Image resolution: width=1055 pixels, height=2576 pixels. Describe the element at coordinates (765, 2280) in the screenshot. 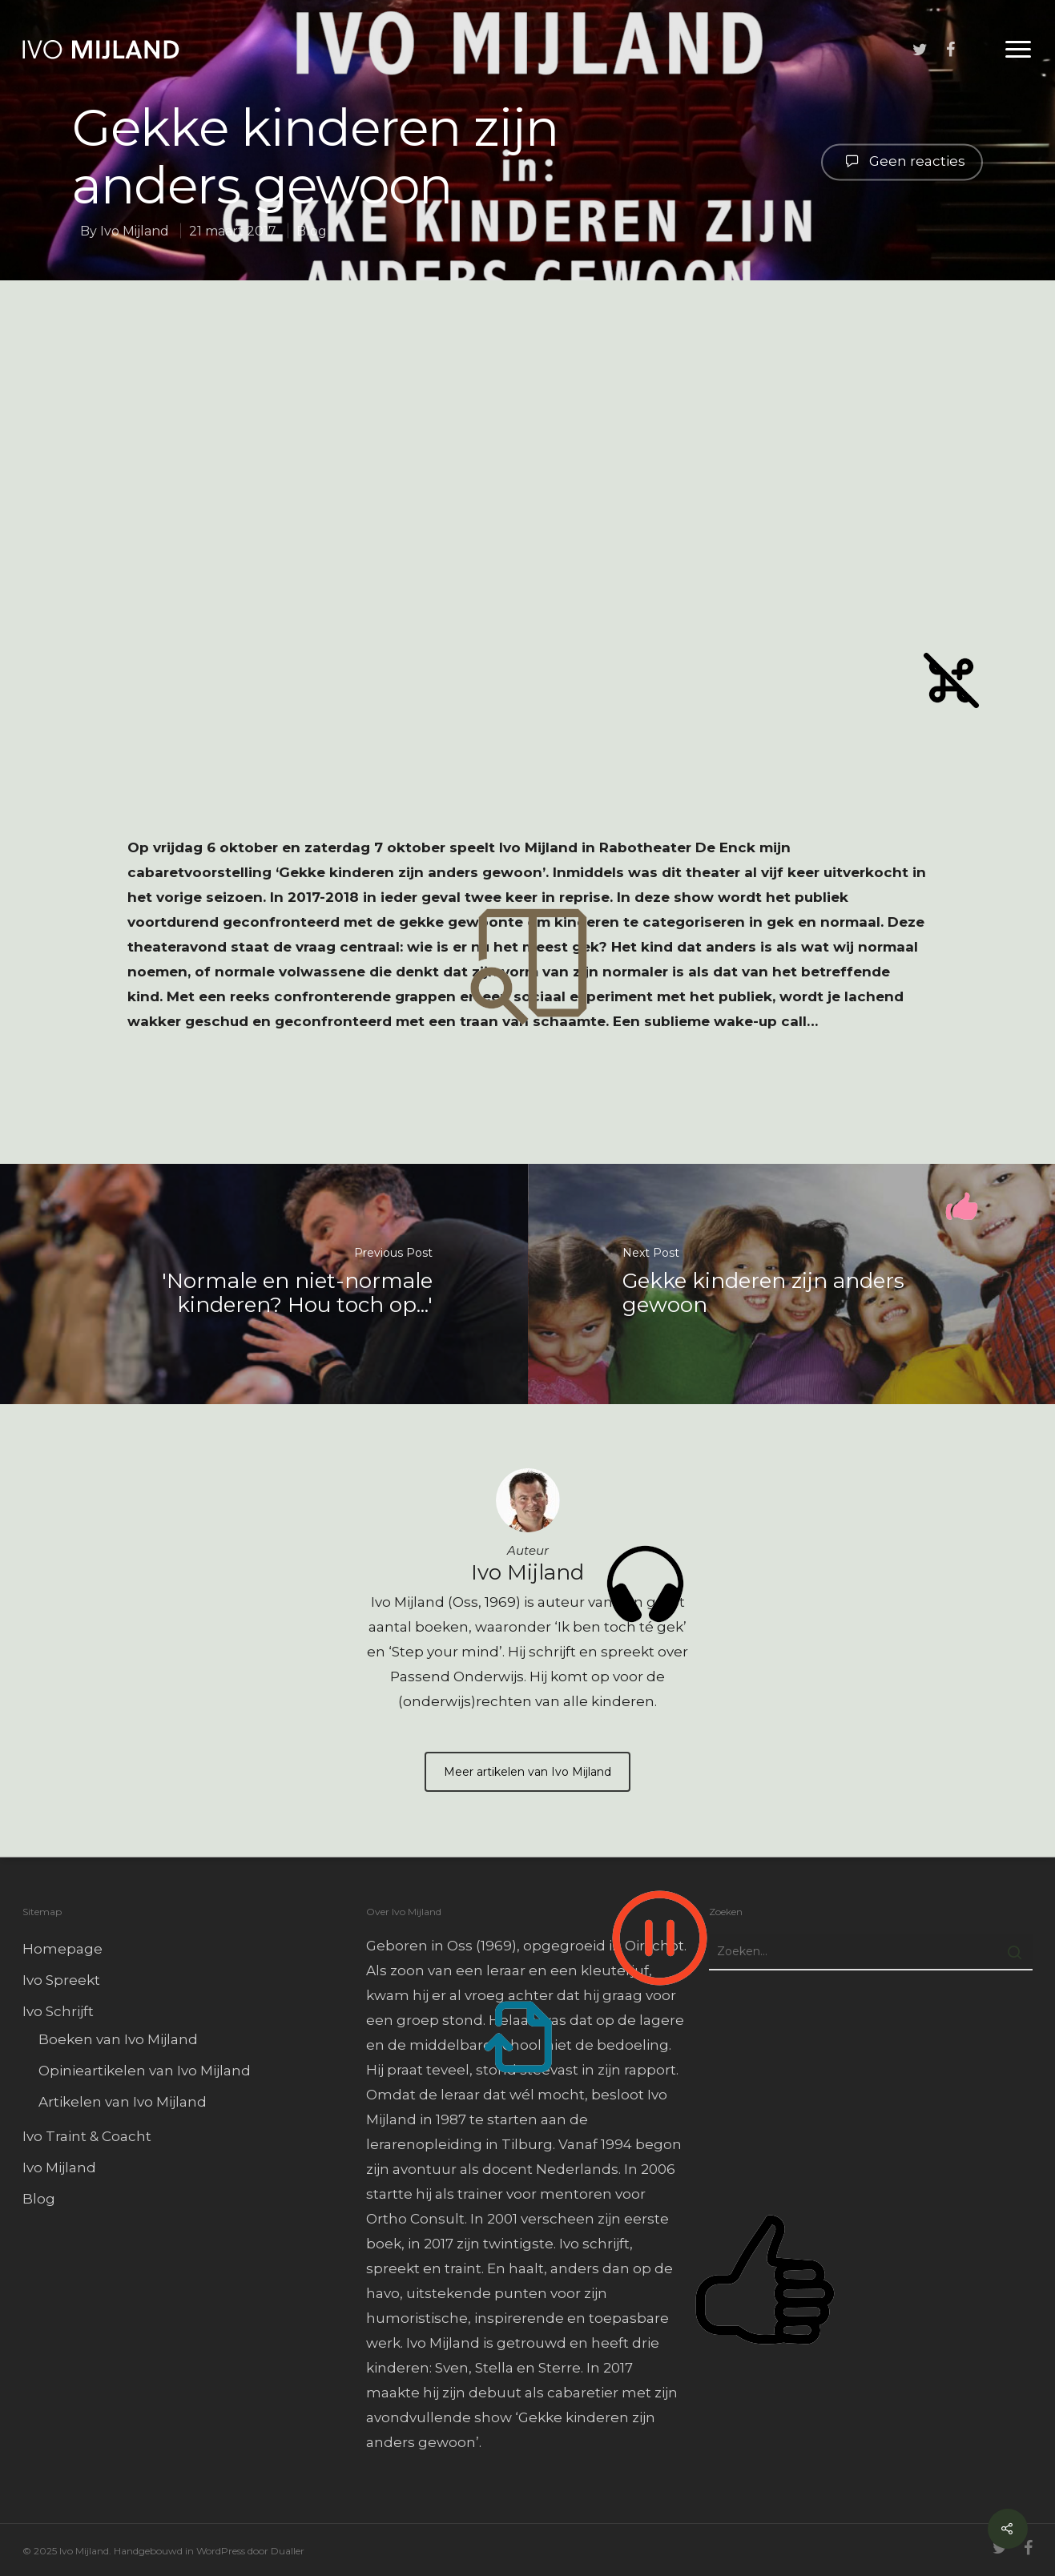

I see `like or upvote content` at that location.